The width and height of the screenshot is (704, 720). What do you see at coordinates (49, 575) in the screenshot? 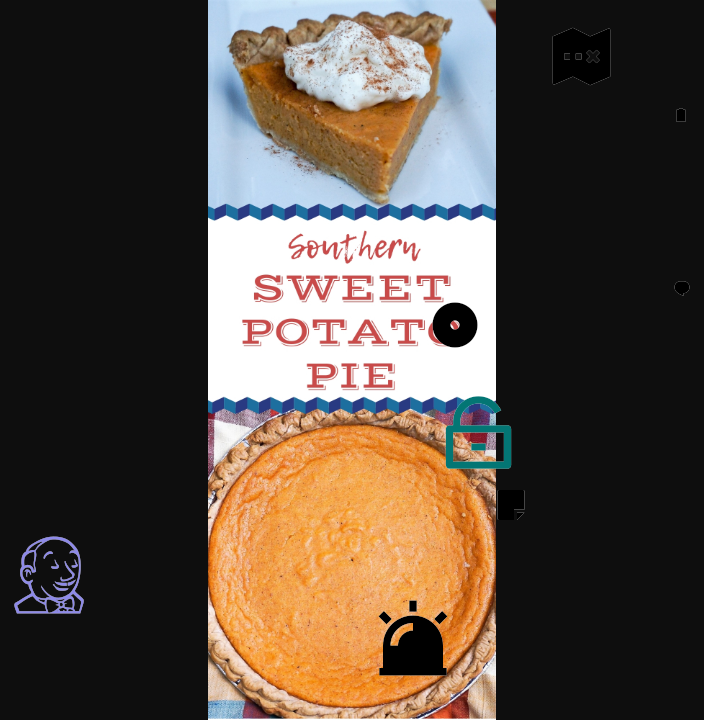
I see `Jenkins CI/CD automation server logo` at bounding box center [49, 575].